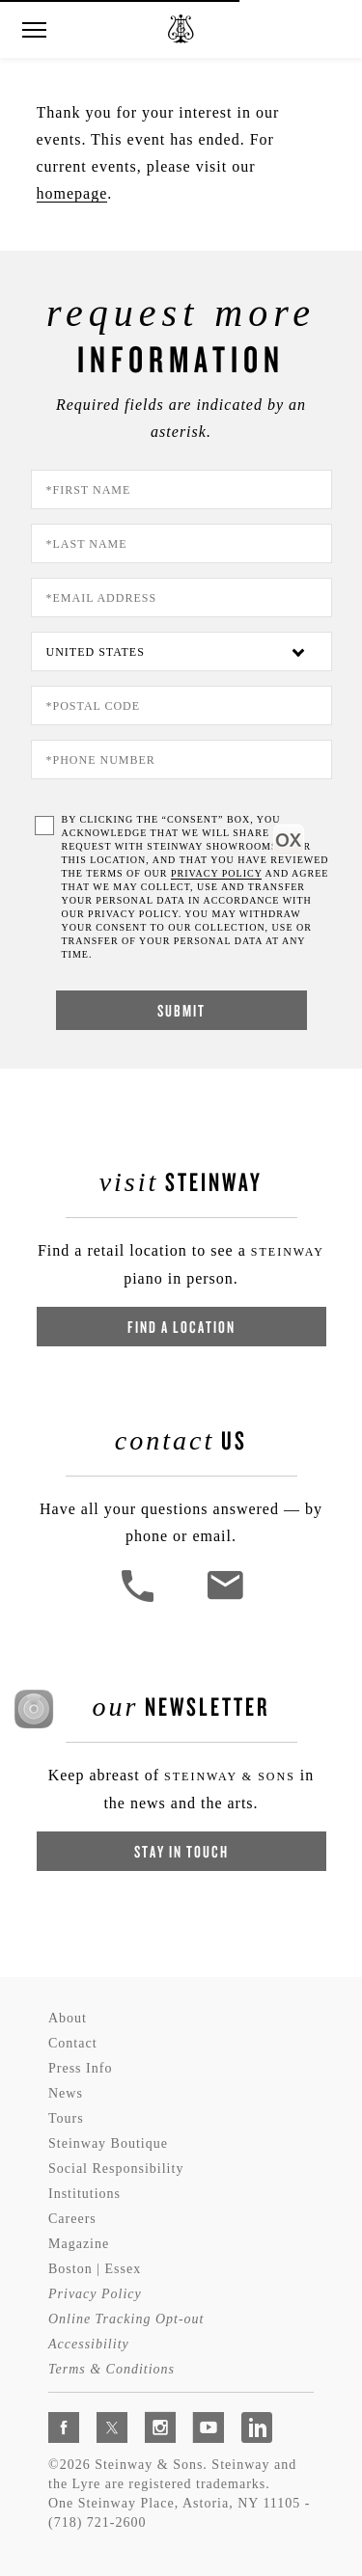 The height and width of the screenshot is (2576, 362). Describe the element at coordinates (289, 840) in the screenshot. I see `launch the OX app` at that location.